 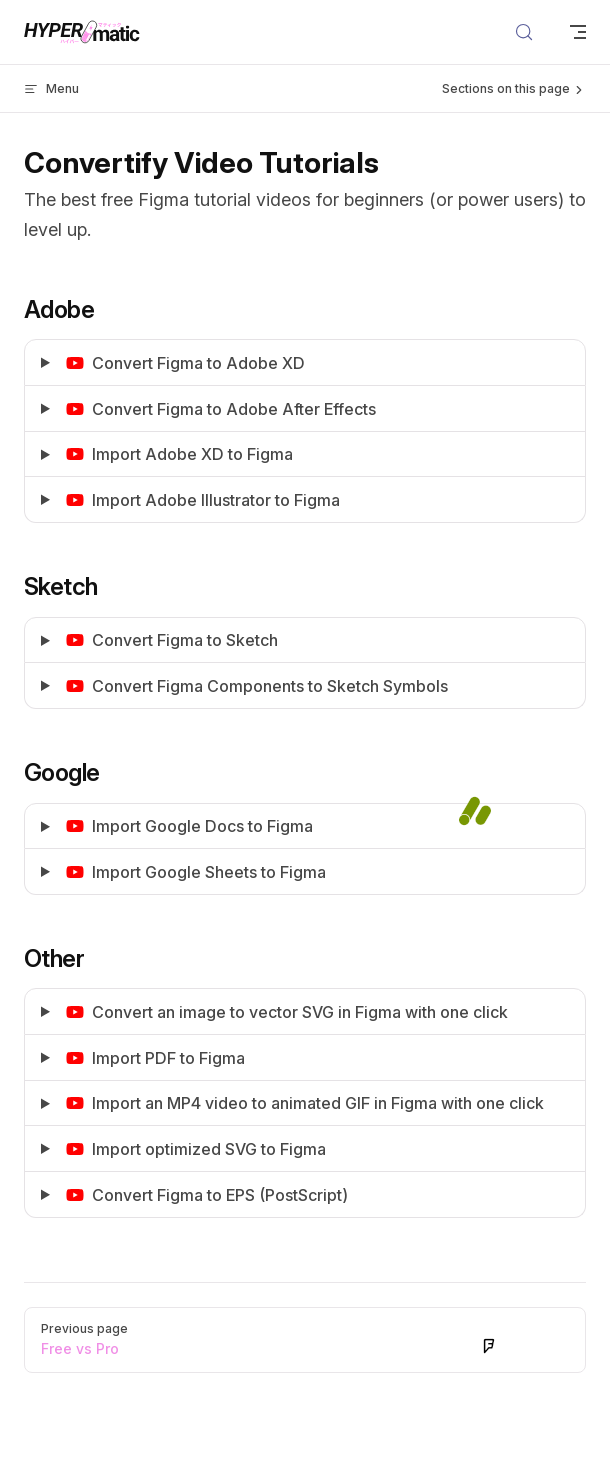 I want to click on open foursquare app, so click(x=489, y=1346).